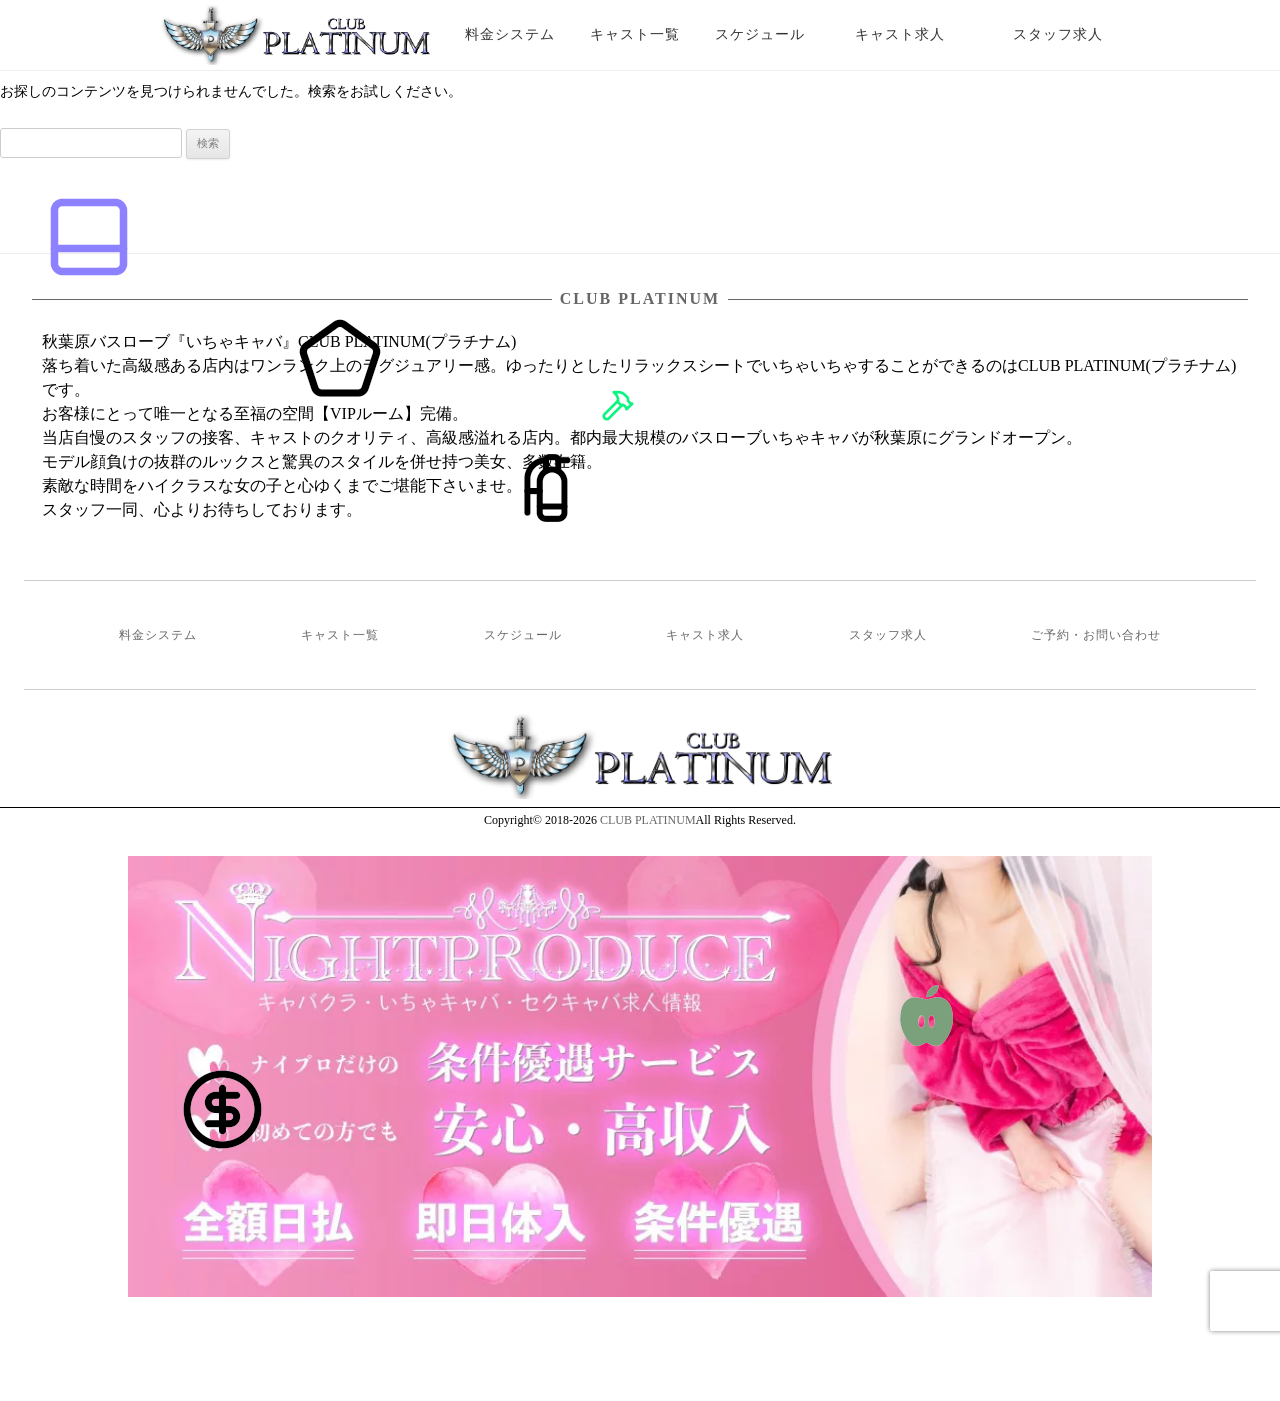  Describe the element at coordinates (926, 1015) in the screenshot. I see `view nutrition information` at that location.